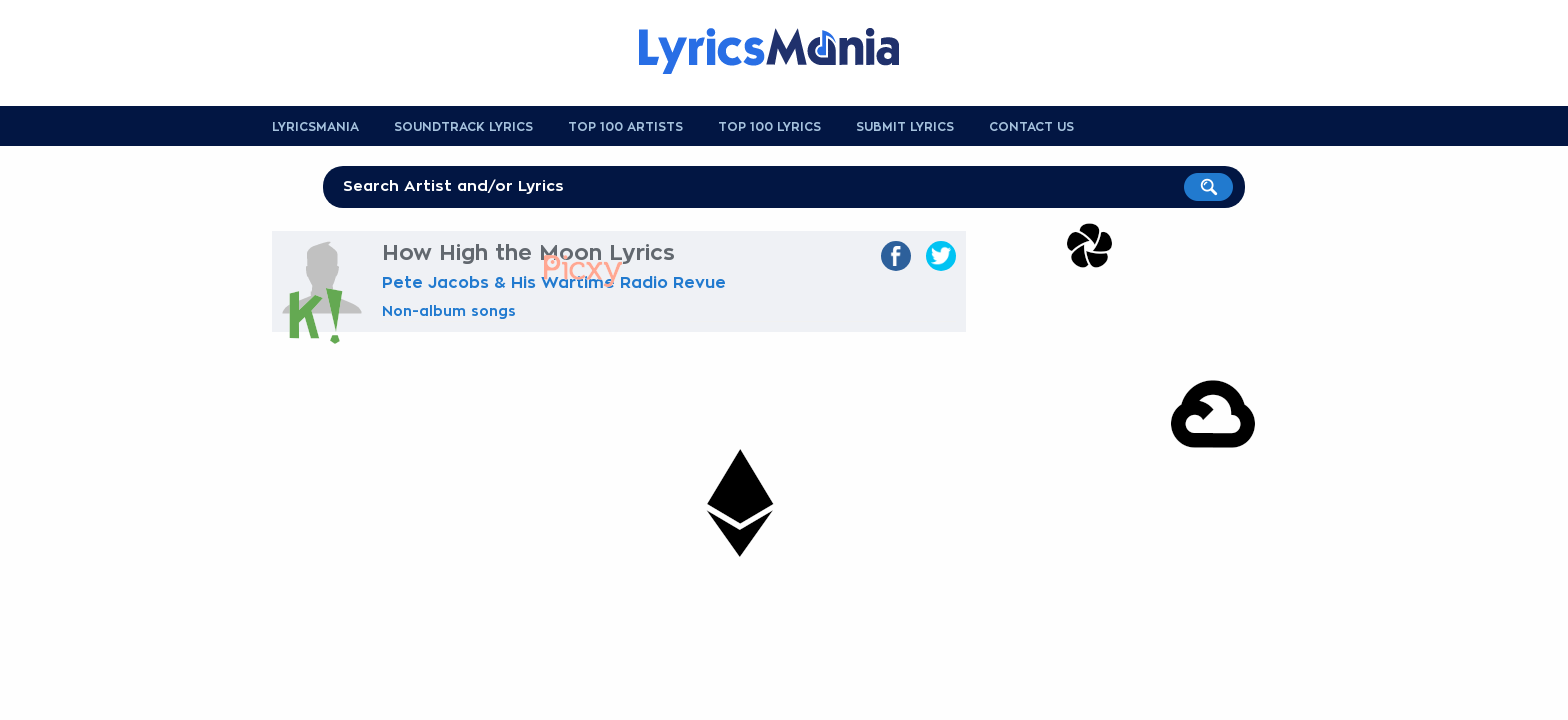 This screenshot has height=720, width=1568. Describe the element at coordinates (583, 271) in the screenshot. I see `open the Picxy stock photography platform` at that location.